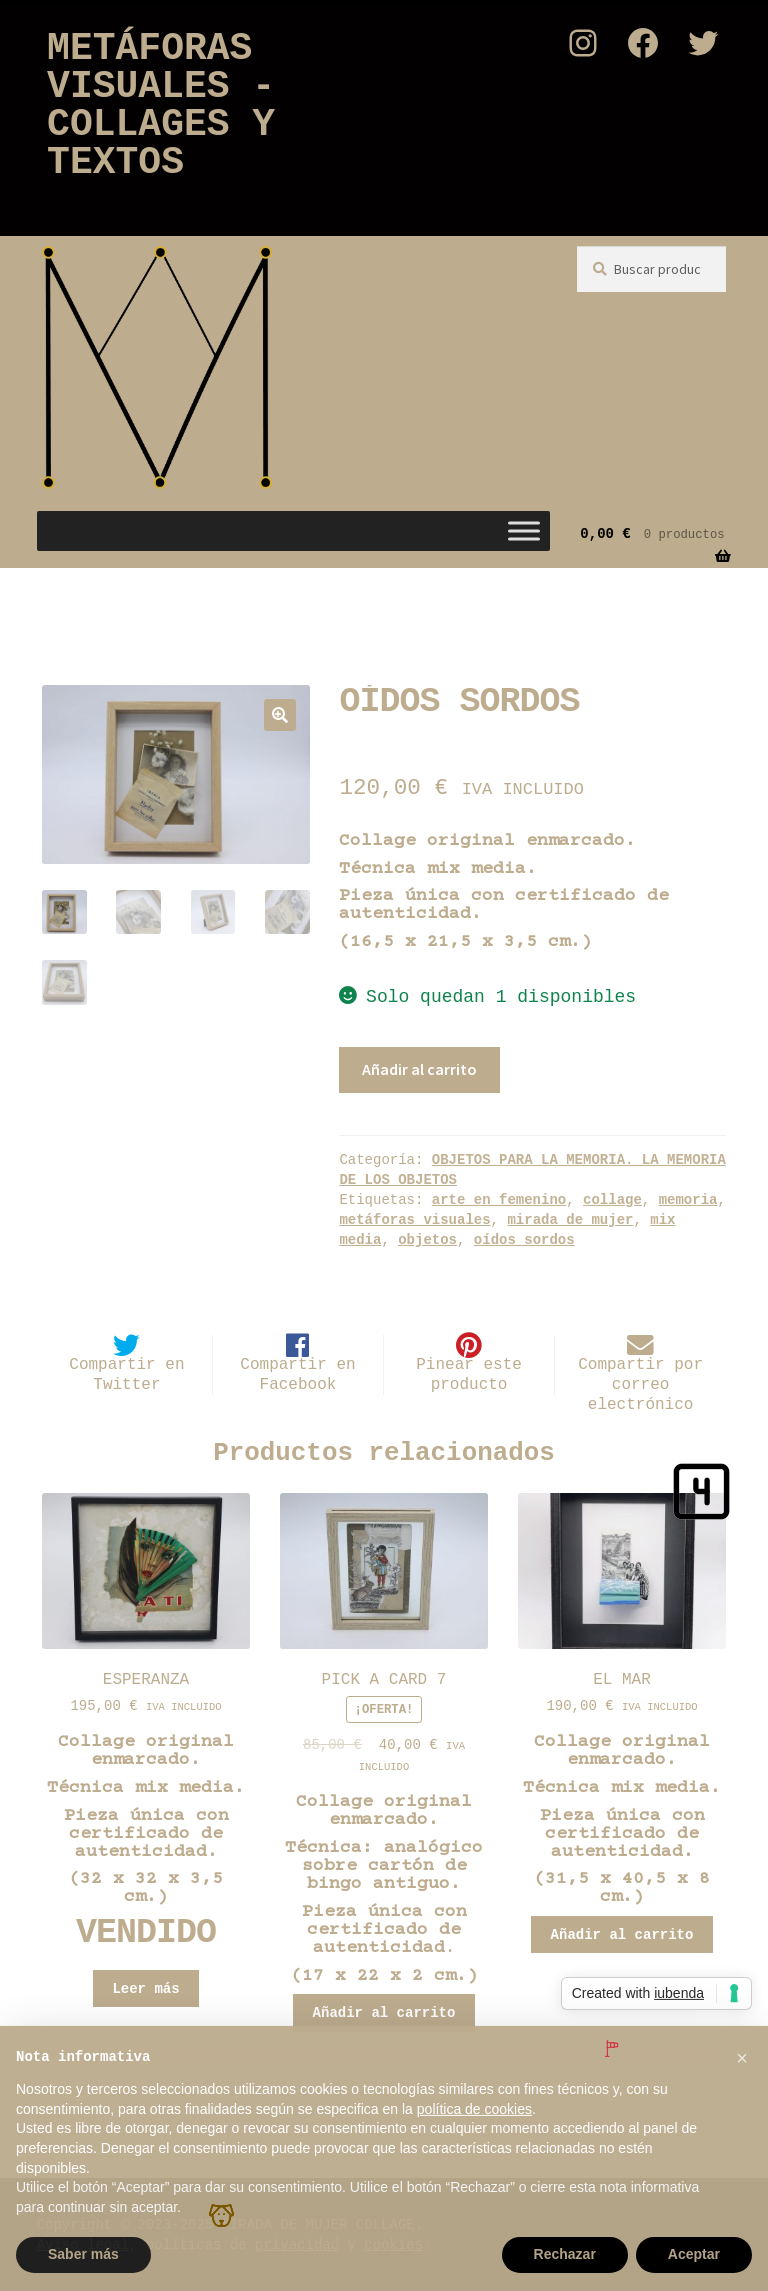 Image resolution: width=768 pixels, height=2291 pixels. Describe the element at coordinates (612, 2048) in the screenshot. I see `view current wind conditions` at that location.